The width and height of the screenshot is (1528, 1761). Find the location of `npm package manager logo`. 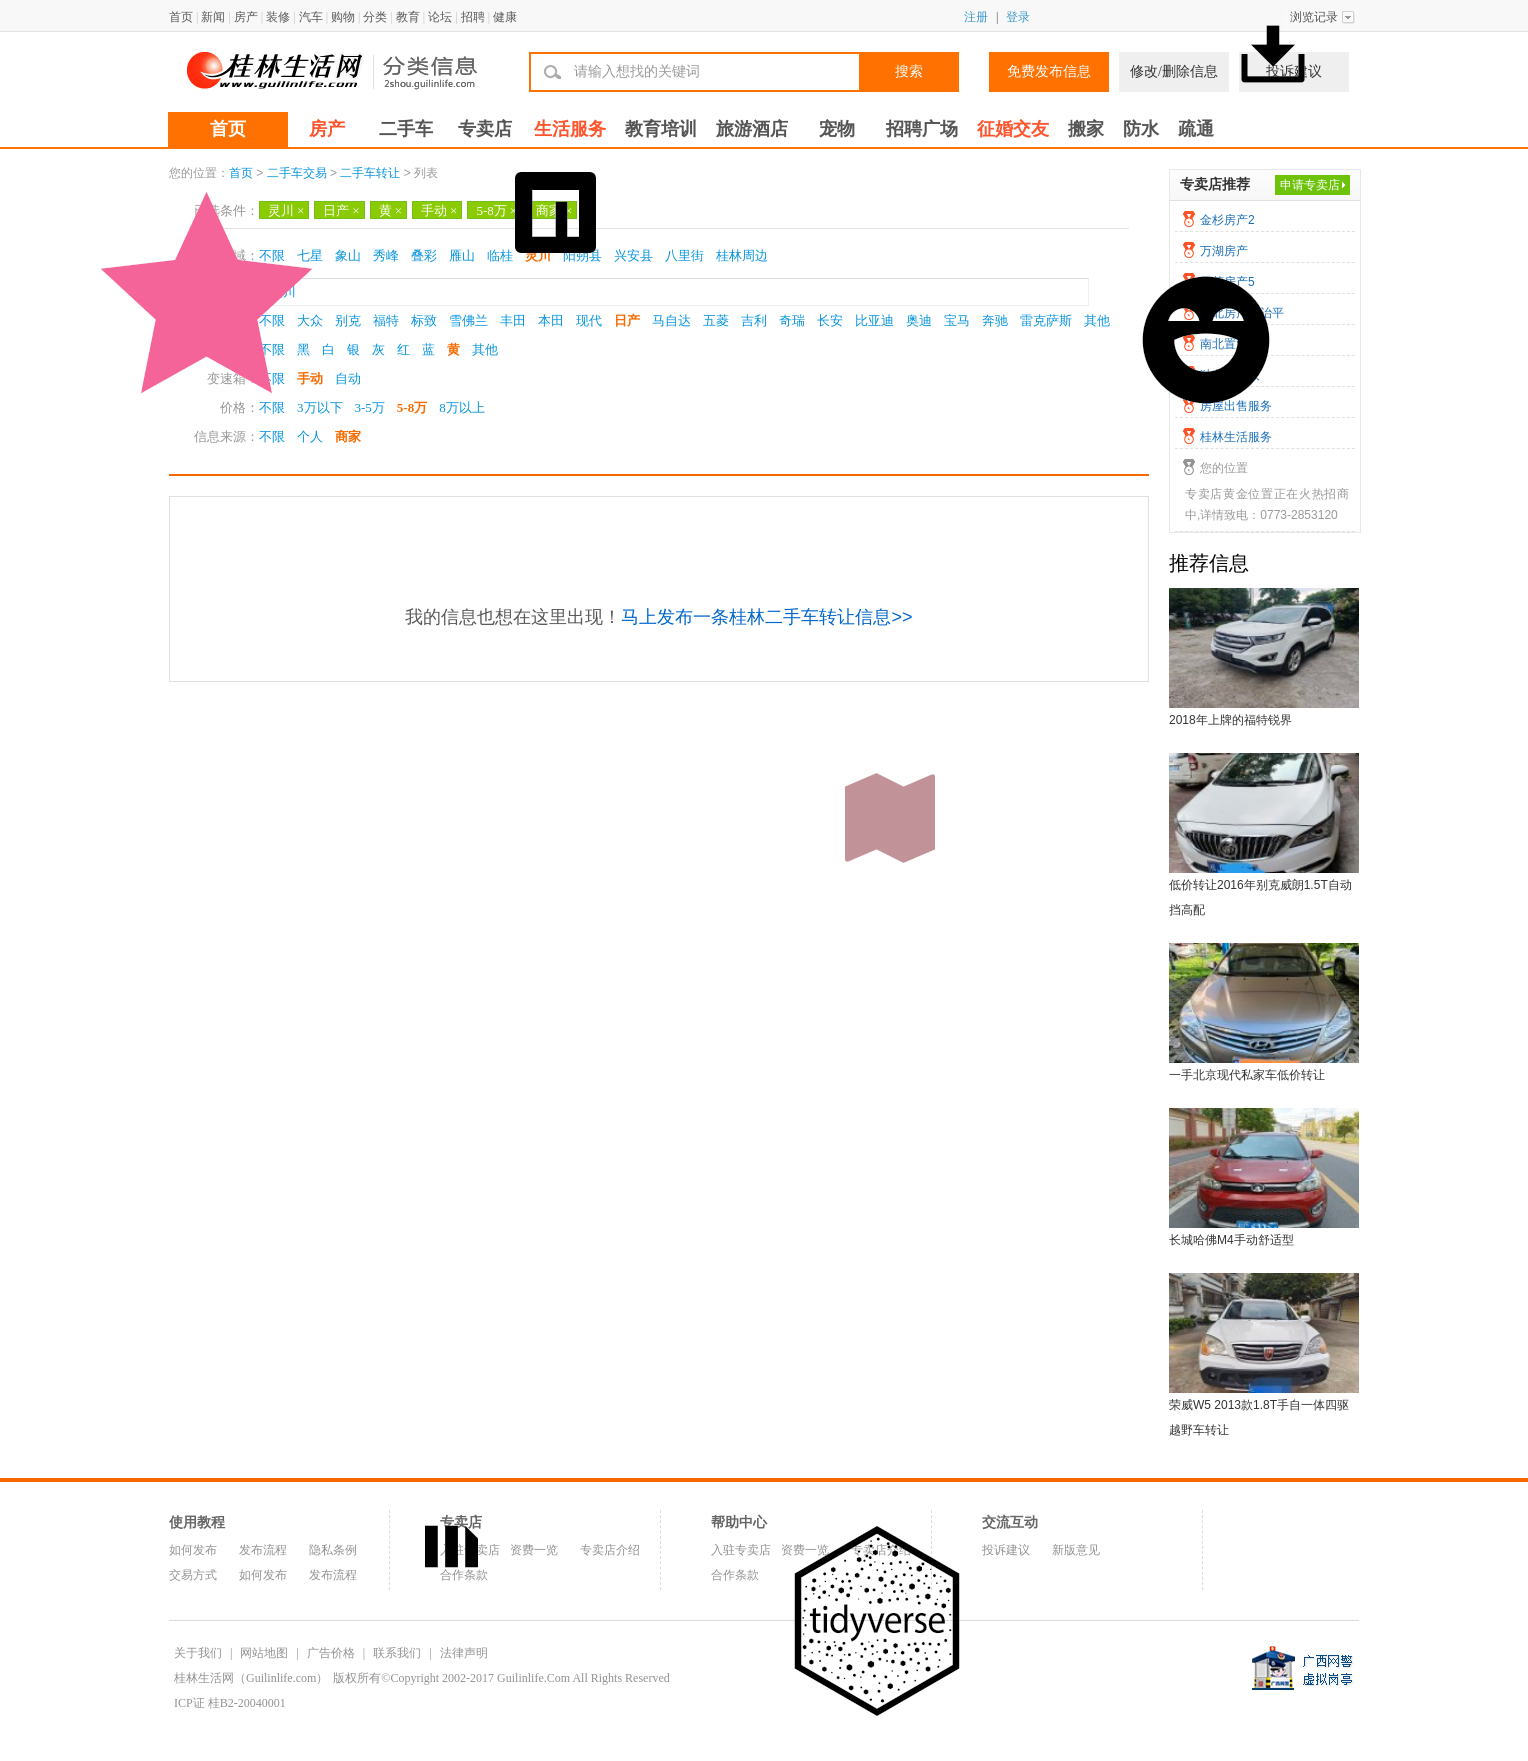

npm package manager logo is located at coordinates (555, 212).